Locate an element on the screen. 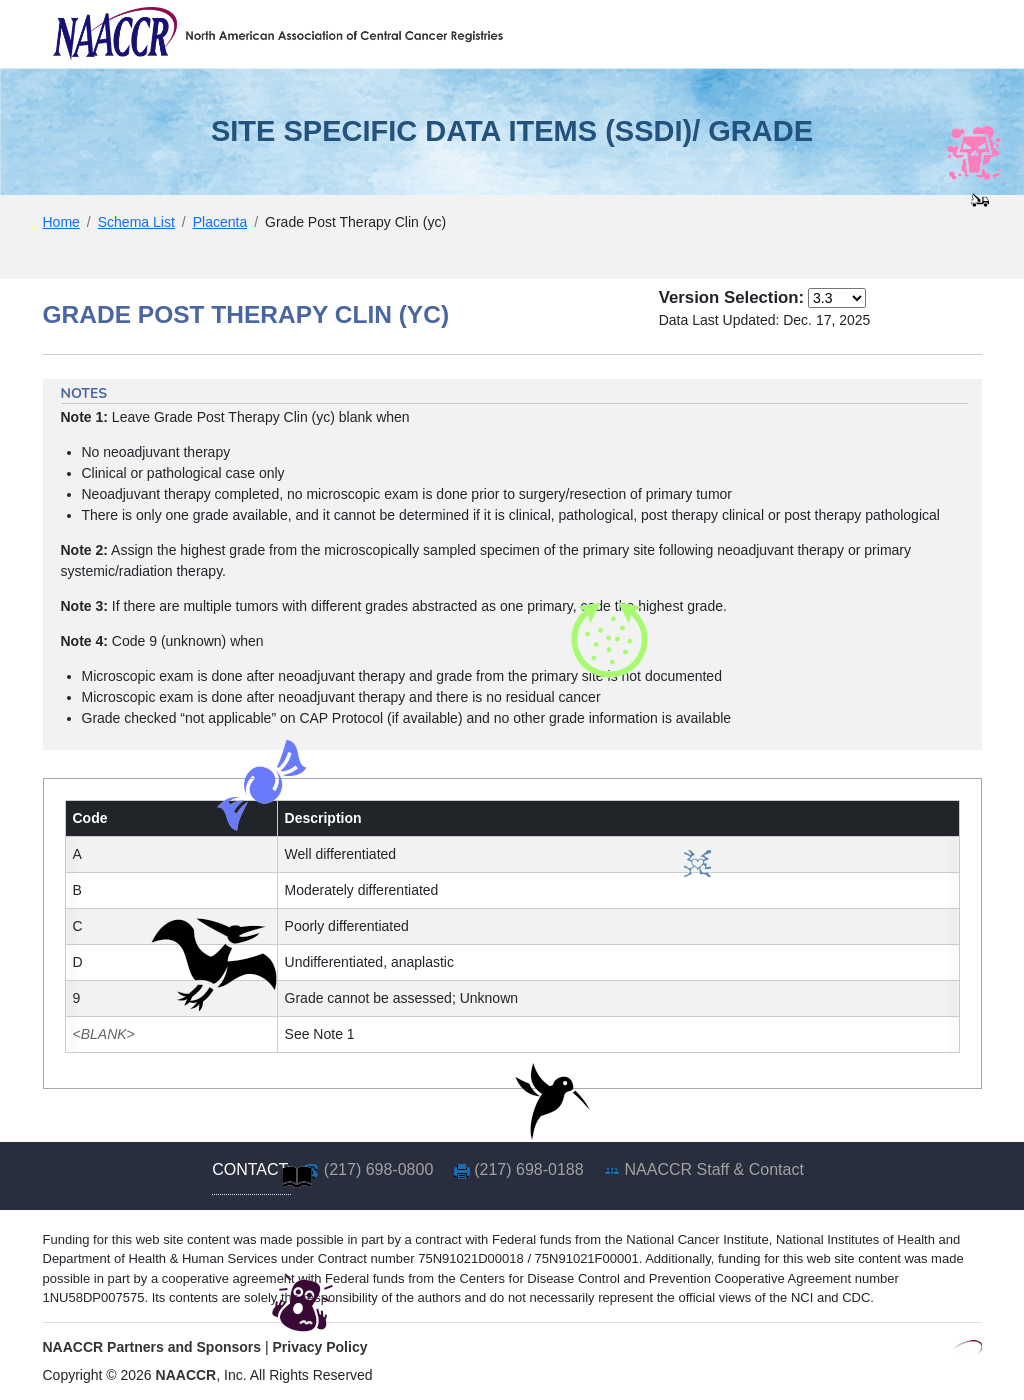 The image size is (1024, 1400). pterodactyl or flying dinosaur icon for a game element is located at coordinates (214, 965).